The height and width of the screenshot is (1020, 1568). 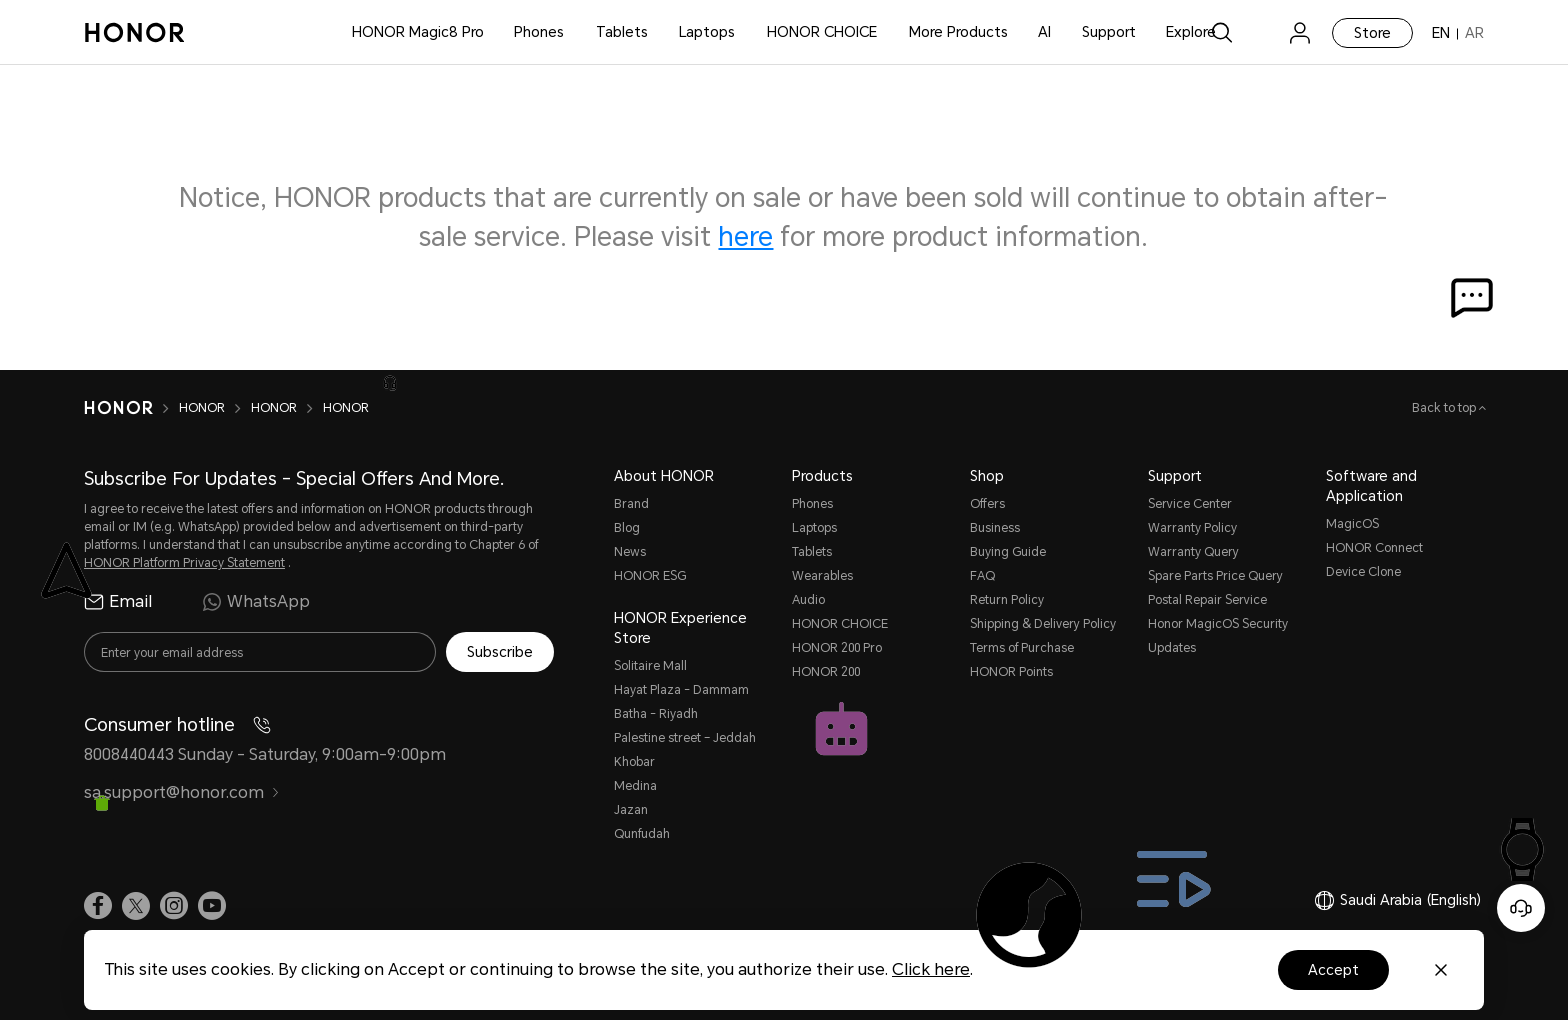 What do you see at coordinates (1172, 879) in the screenshot?
I see `view video playlist` at bounding box center [1172, 879].